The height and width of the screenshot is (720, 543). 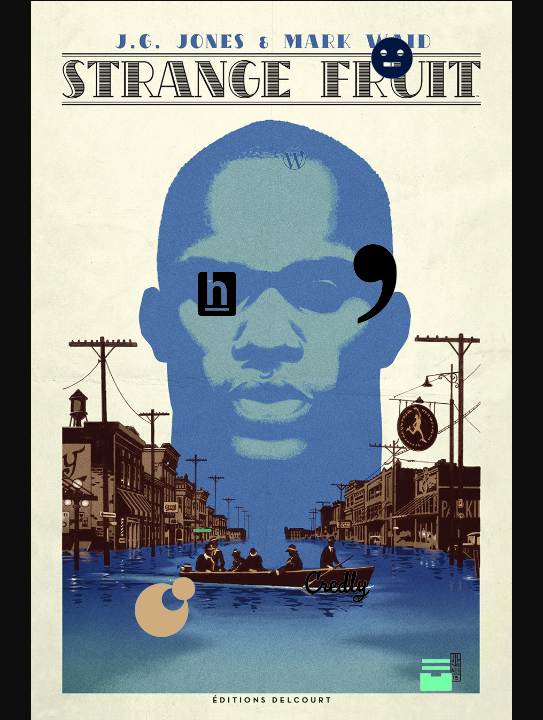 I want to click on indicates neutral feedback or rating, so click(x=392, y=58).